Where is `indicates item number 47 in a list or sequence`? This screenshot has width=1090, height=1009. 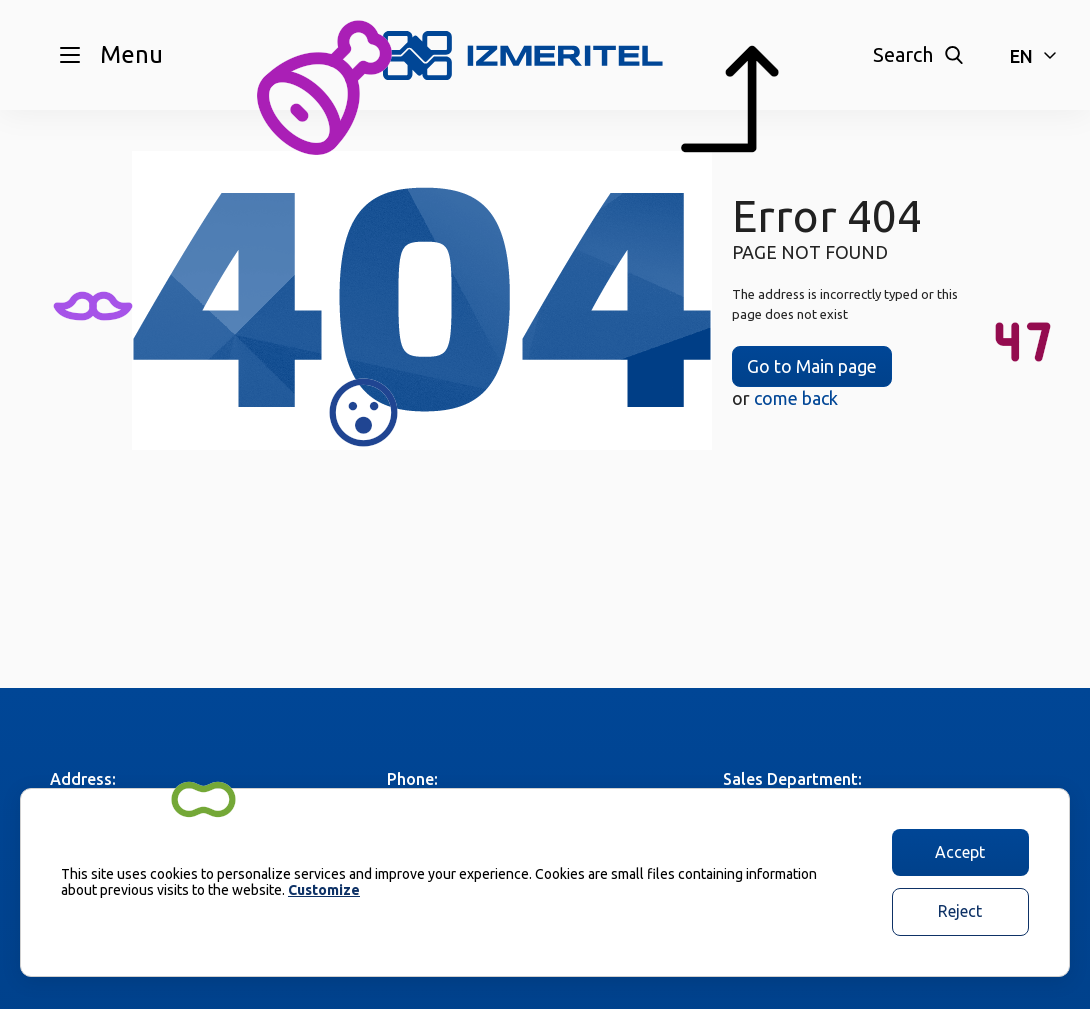
indicates item number 47 in a list or sequence is located at coordinates (1023, 342).